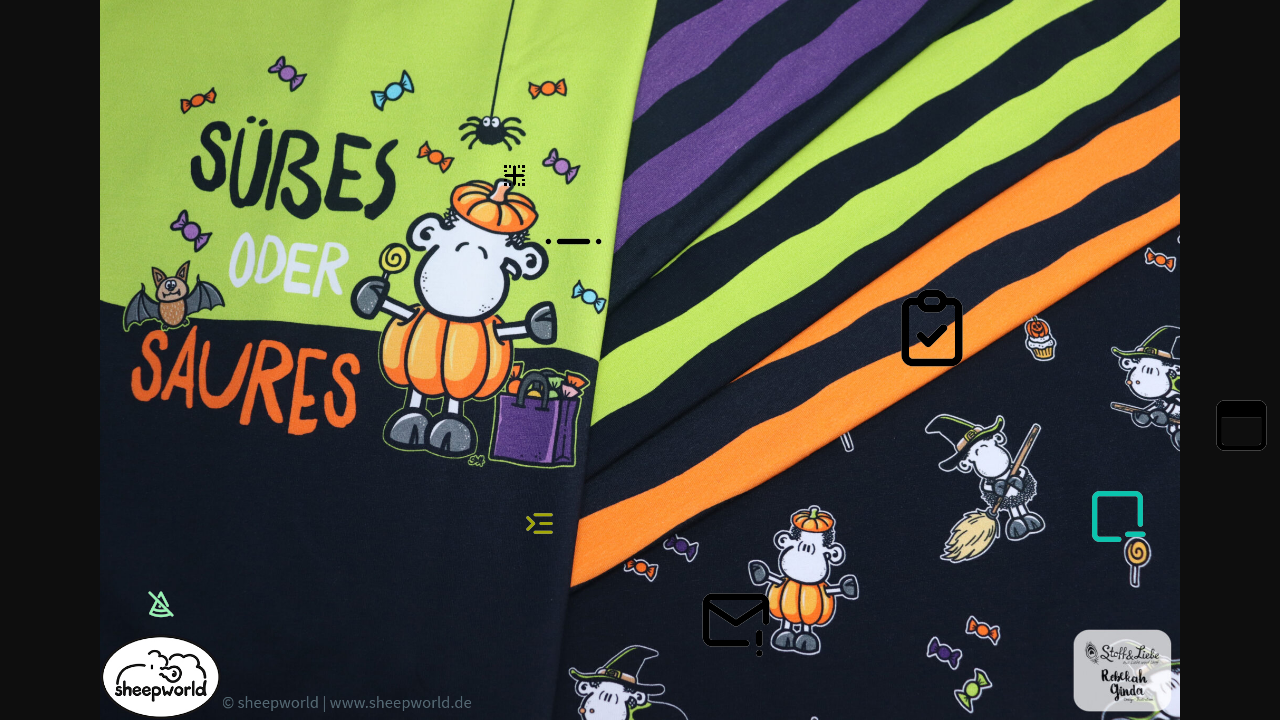  What do you see at coordinates (932, 328) in the screenshot?
I see `mark task as complete` at bounding box center [932, 328].